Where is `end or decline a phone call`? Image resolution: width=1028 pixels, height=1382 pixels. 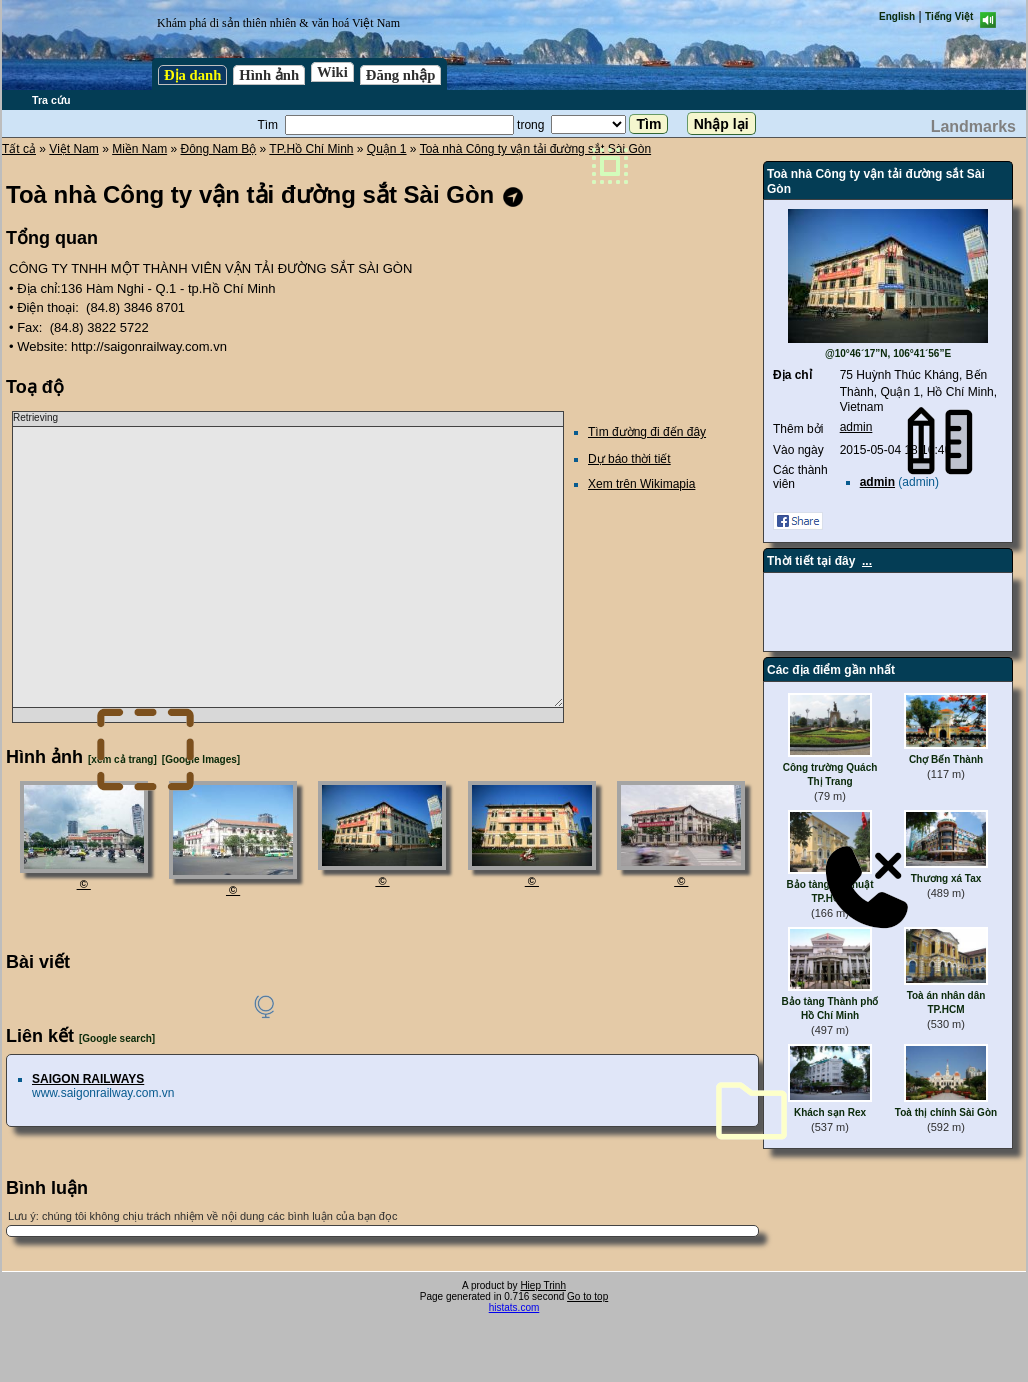
end or decline a phone call is located at coordinates (868, 885).